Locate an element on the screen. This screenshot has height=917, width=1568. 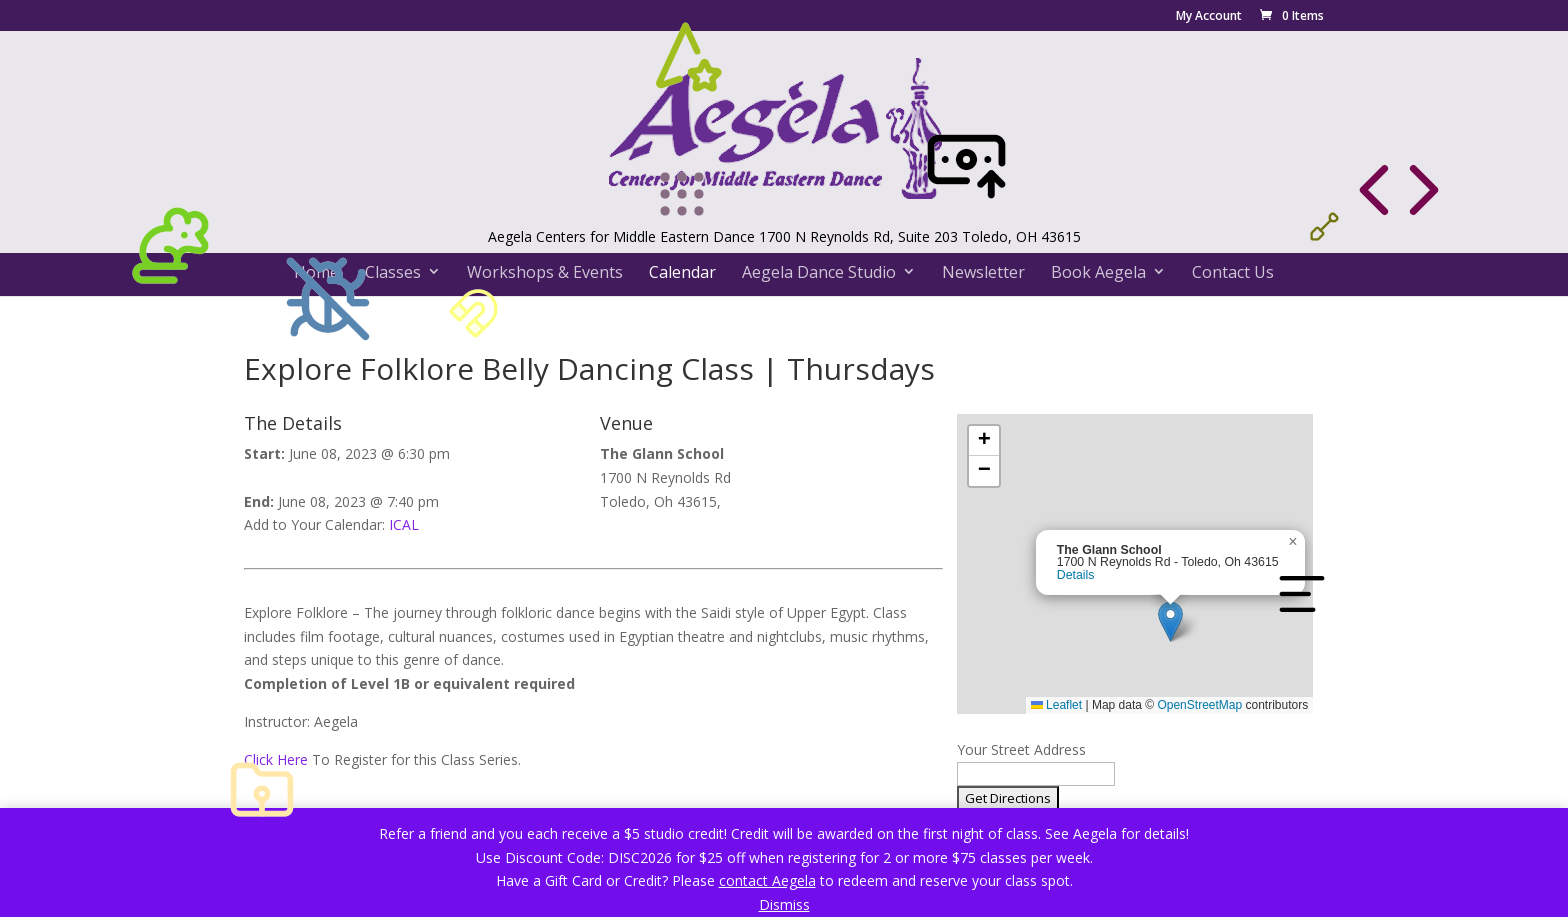
drag to rearrange items is located at coordinates (682, 194).